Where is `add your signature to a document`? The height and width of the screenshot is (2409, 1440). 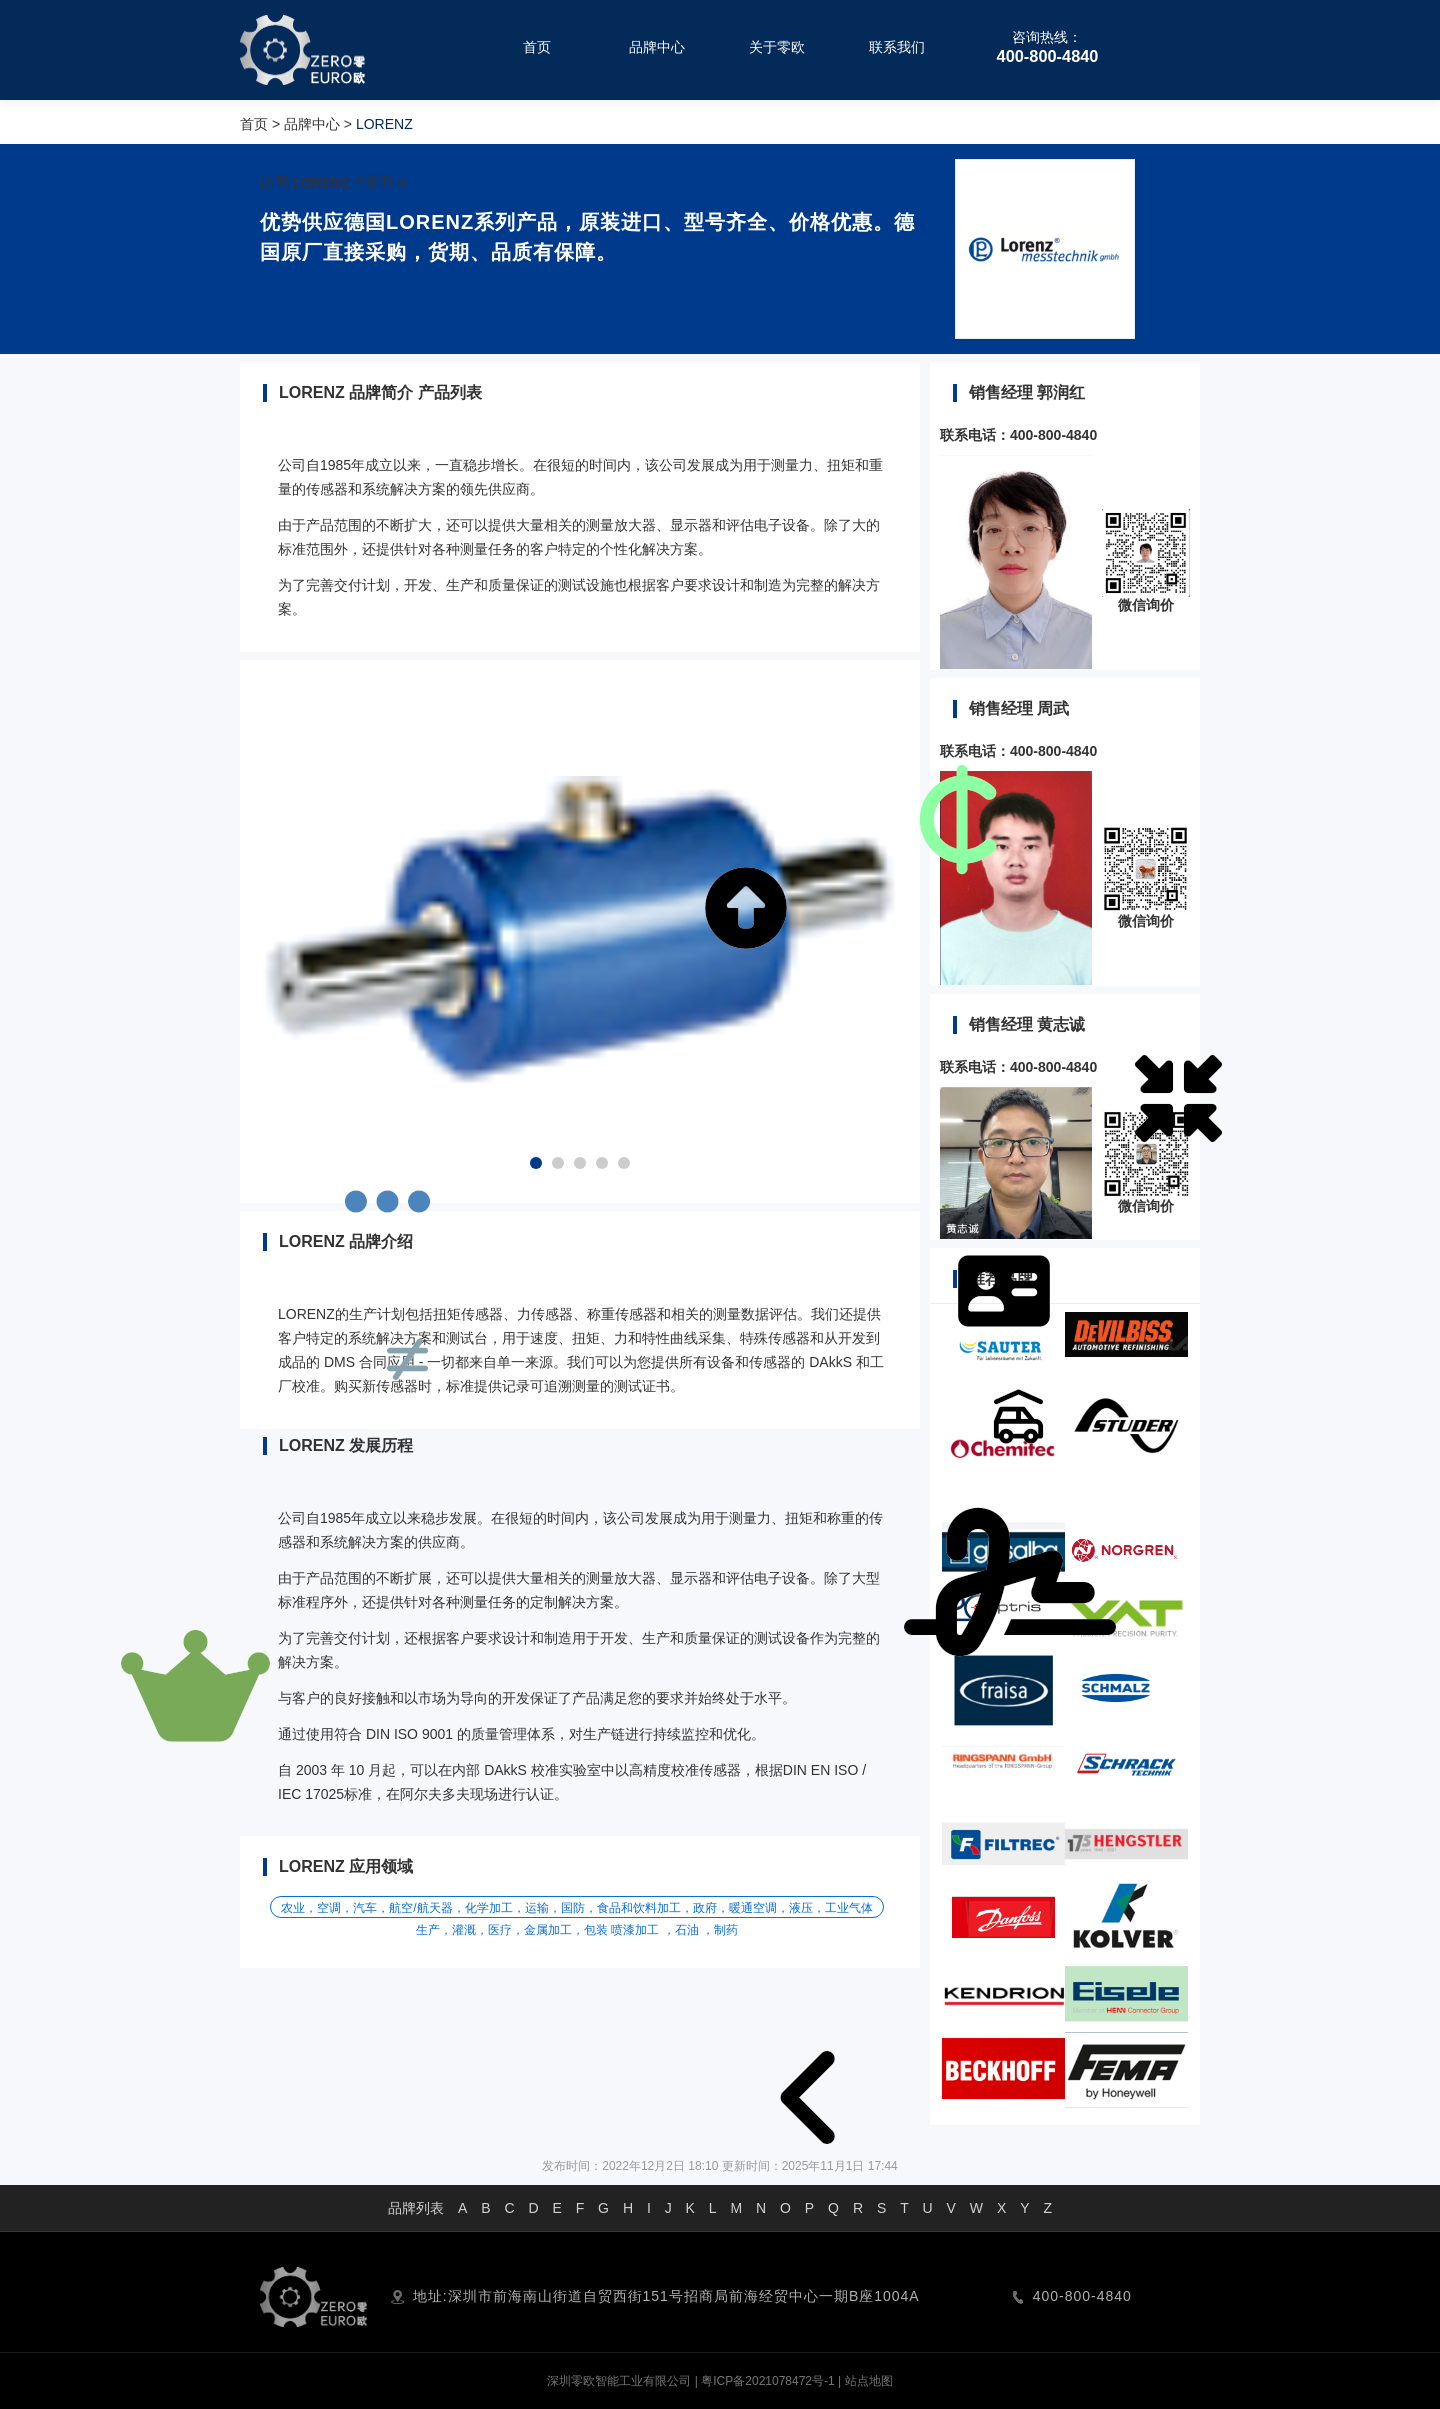 add your signature to a document is located at coordinates (1010, 1582).